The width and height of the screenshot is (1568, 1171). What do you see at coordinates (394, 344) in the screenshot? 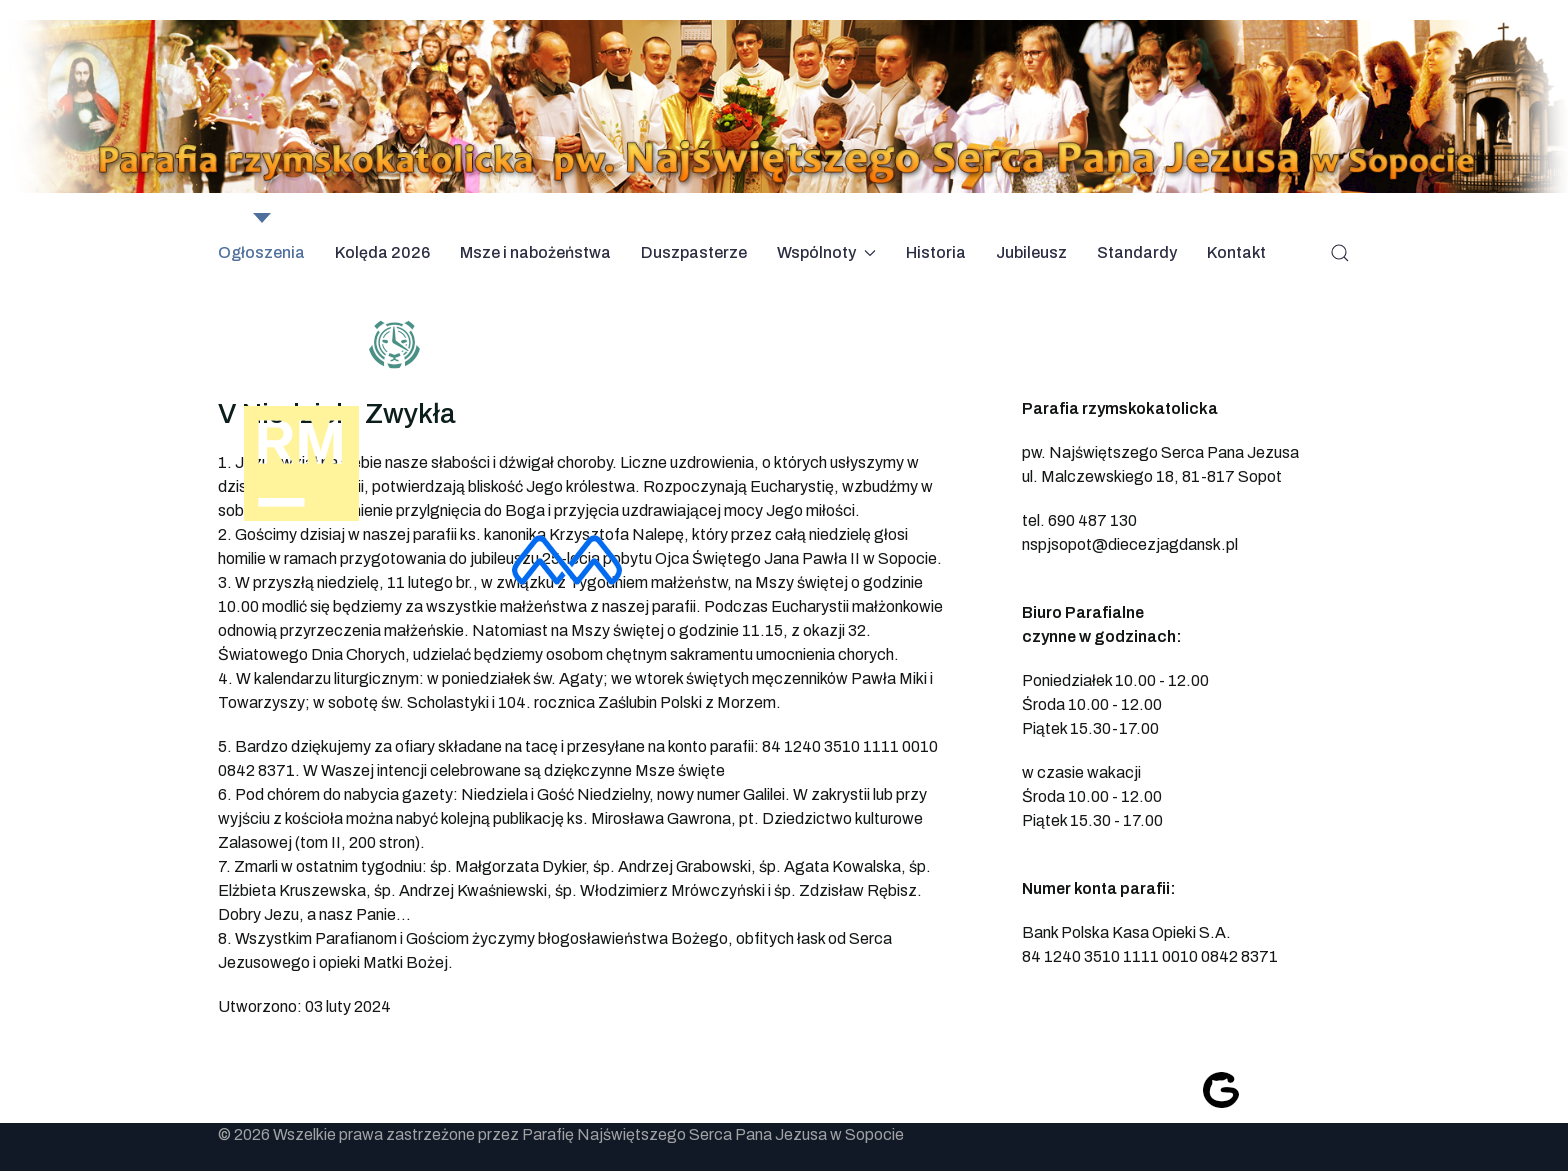
I see `timescale database branding or product link` at bounding box center [394, 344].